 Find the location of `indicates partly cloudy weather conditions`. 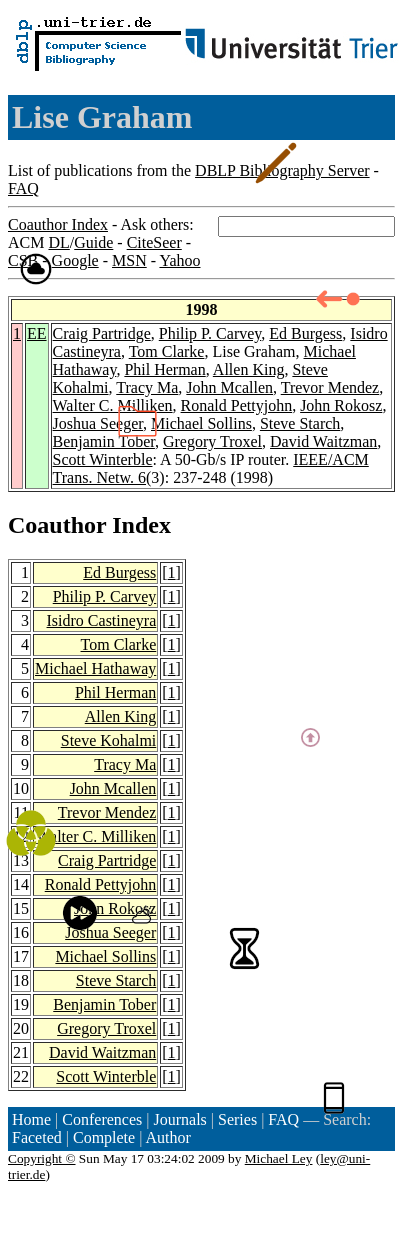

indicates partly cloudy weather conditions is located at coordinates (142, 914).